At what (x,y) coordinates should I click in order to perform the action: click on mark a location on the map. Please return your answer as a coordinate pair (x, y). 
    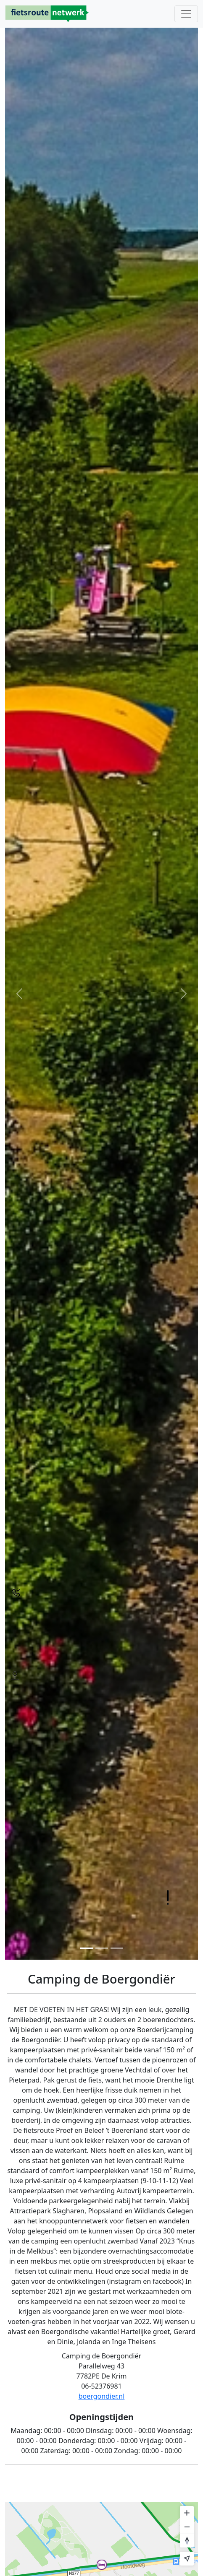
    Looking at the image, I should click on (15, 1675).